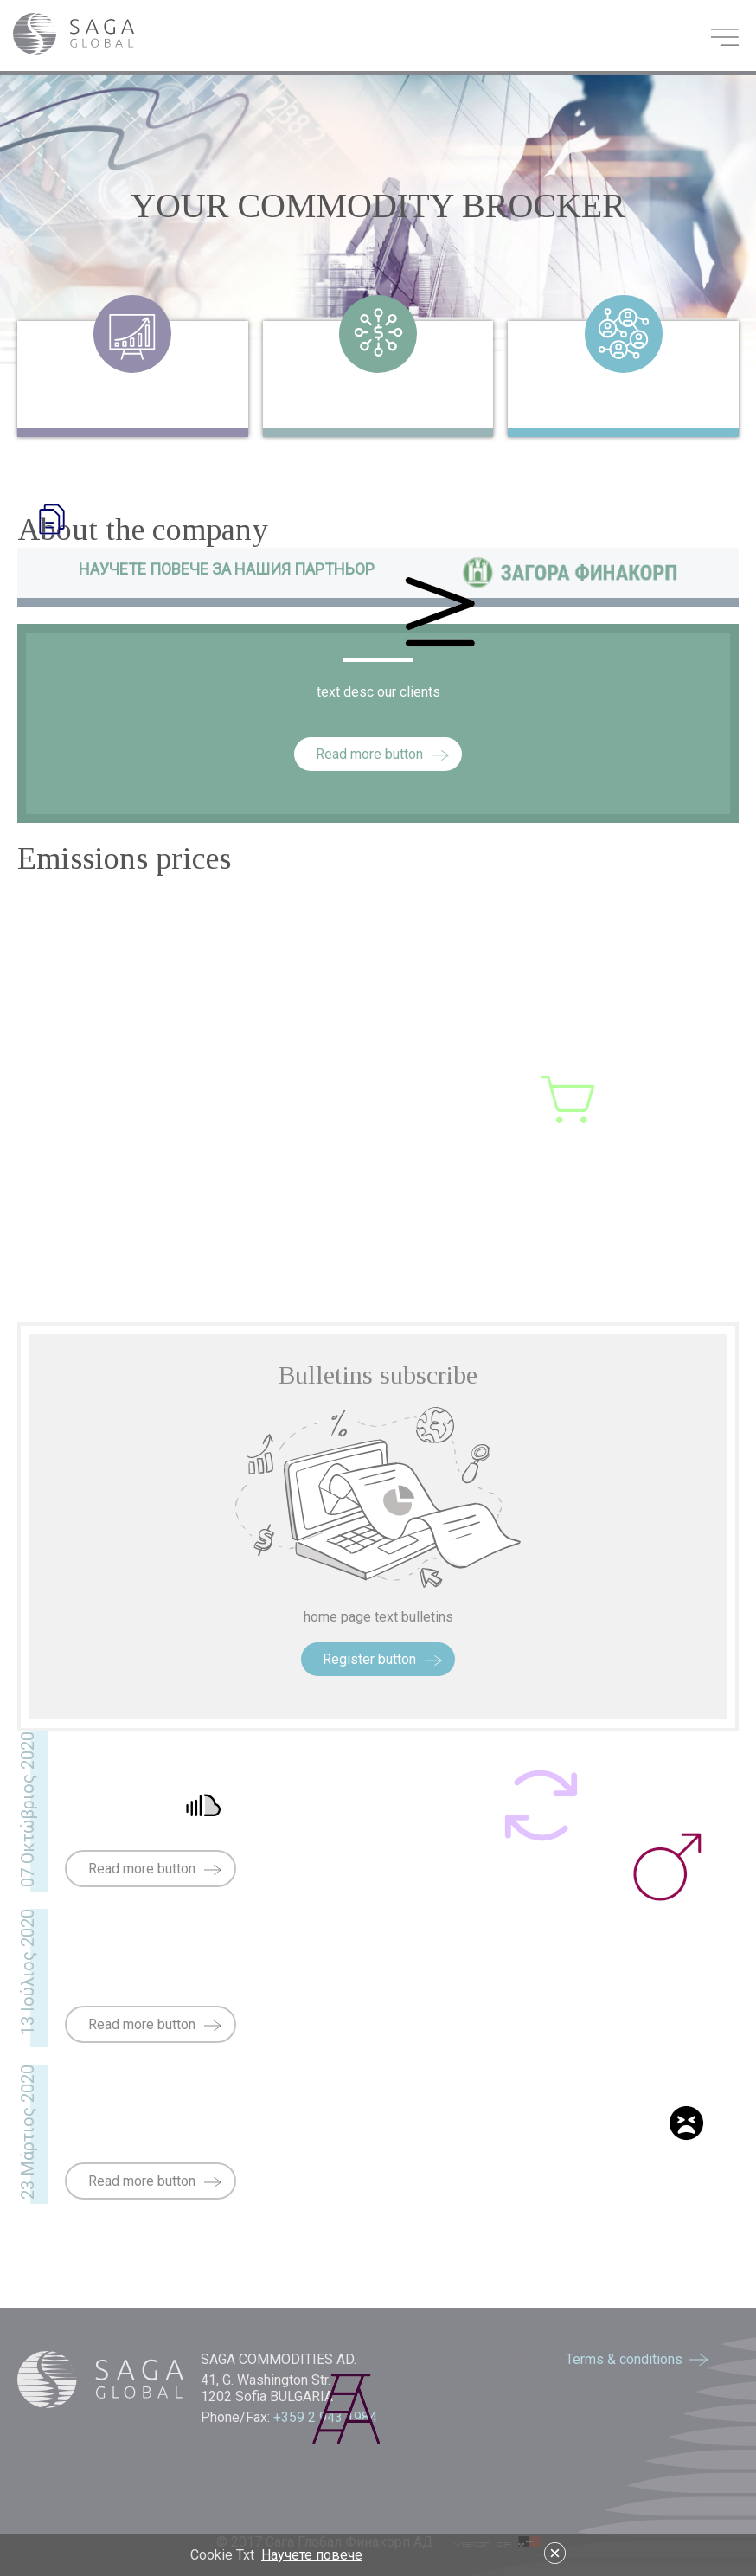 This screenshot has width=756, height=2576. I want to click on indicates male gender selection, so click(669, 1866).